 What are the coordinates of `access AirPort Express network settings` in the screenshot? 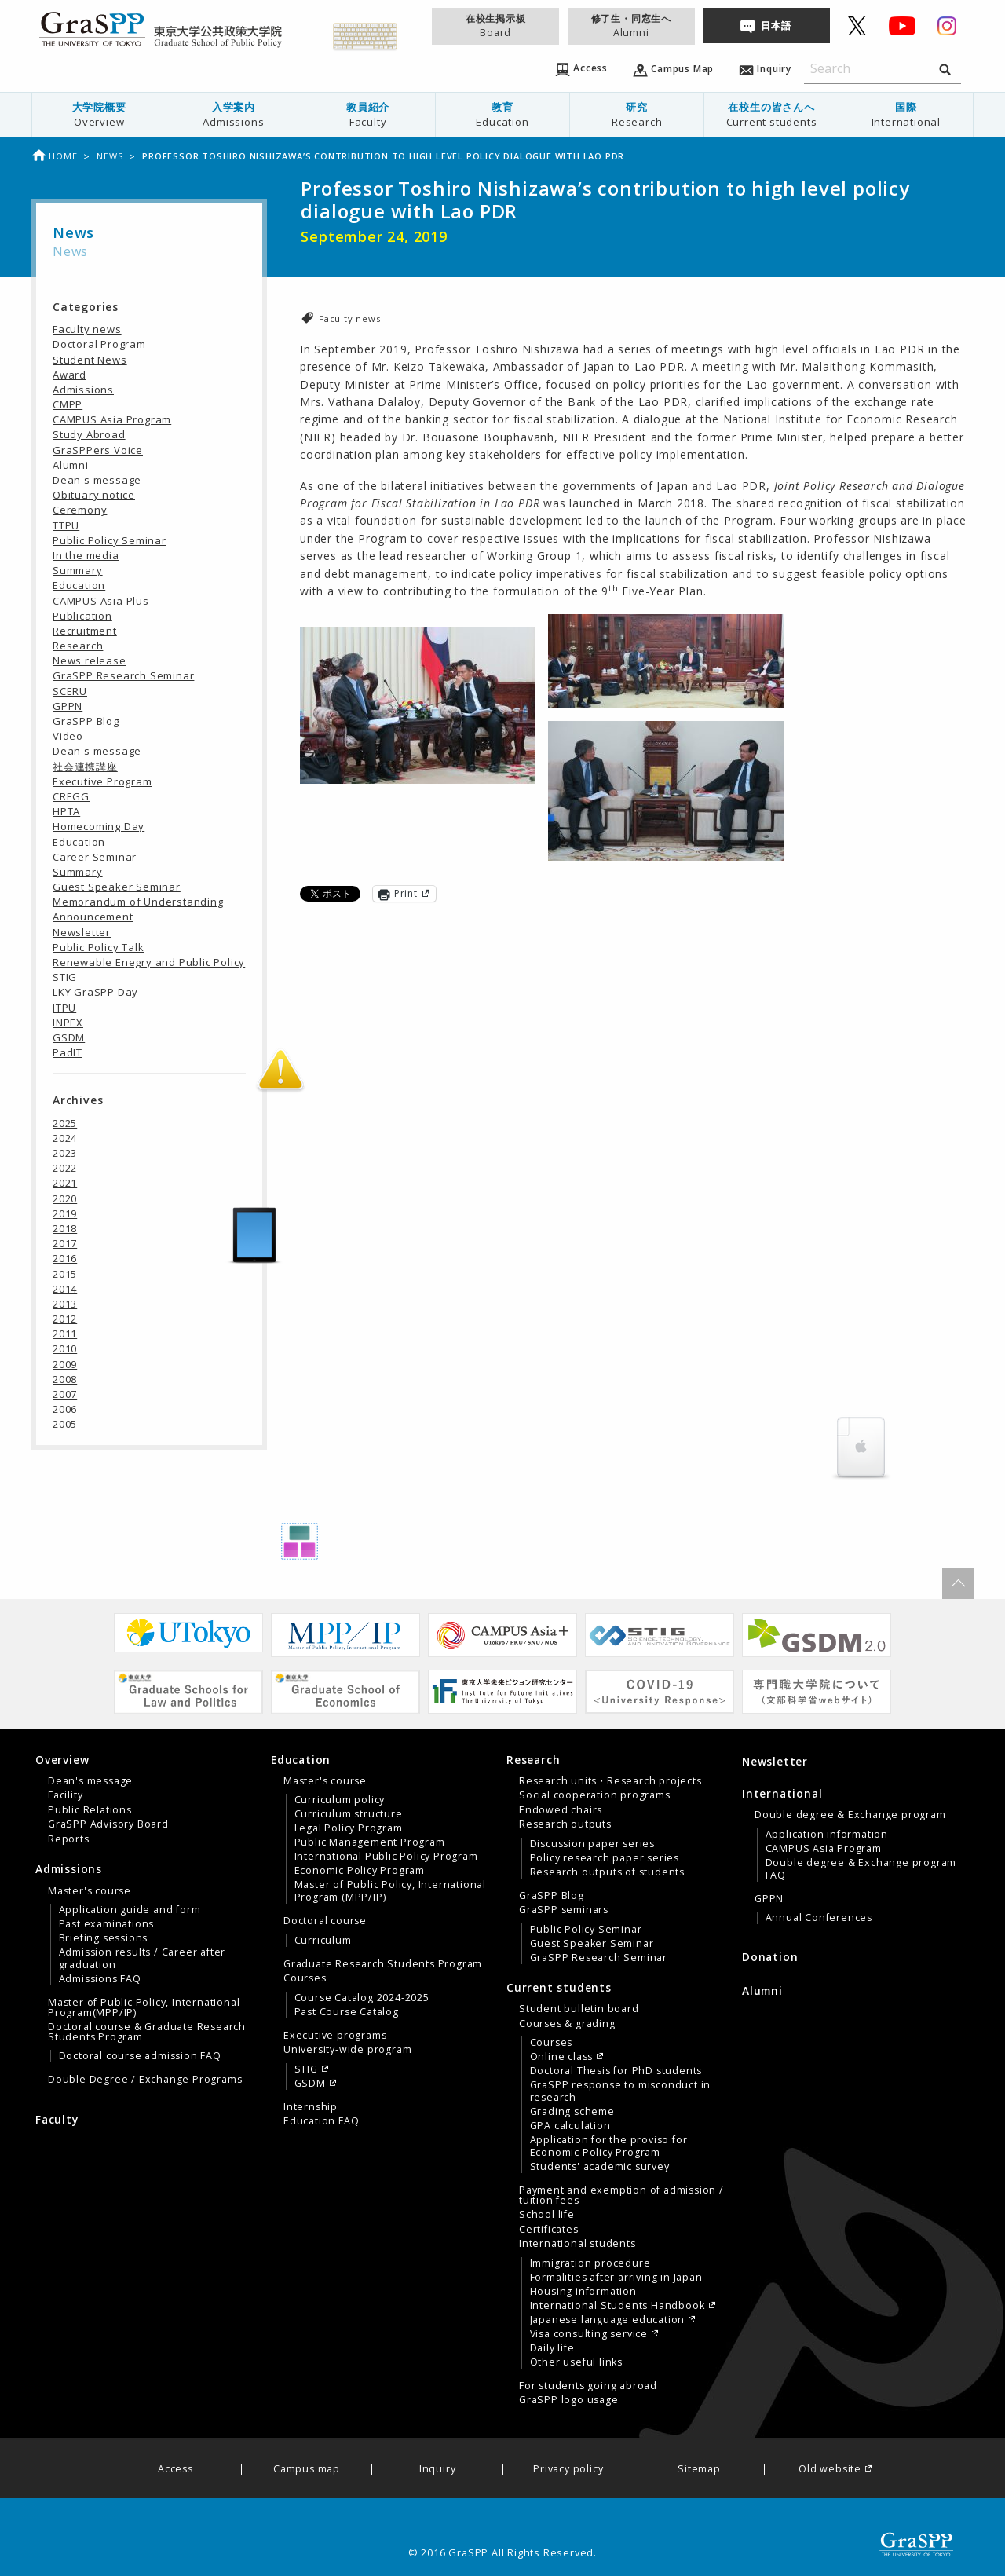 It's located at (861, 1447).